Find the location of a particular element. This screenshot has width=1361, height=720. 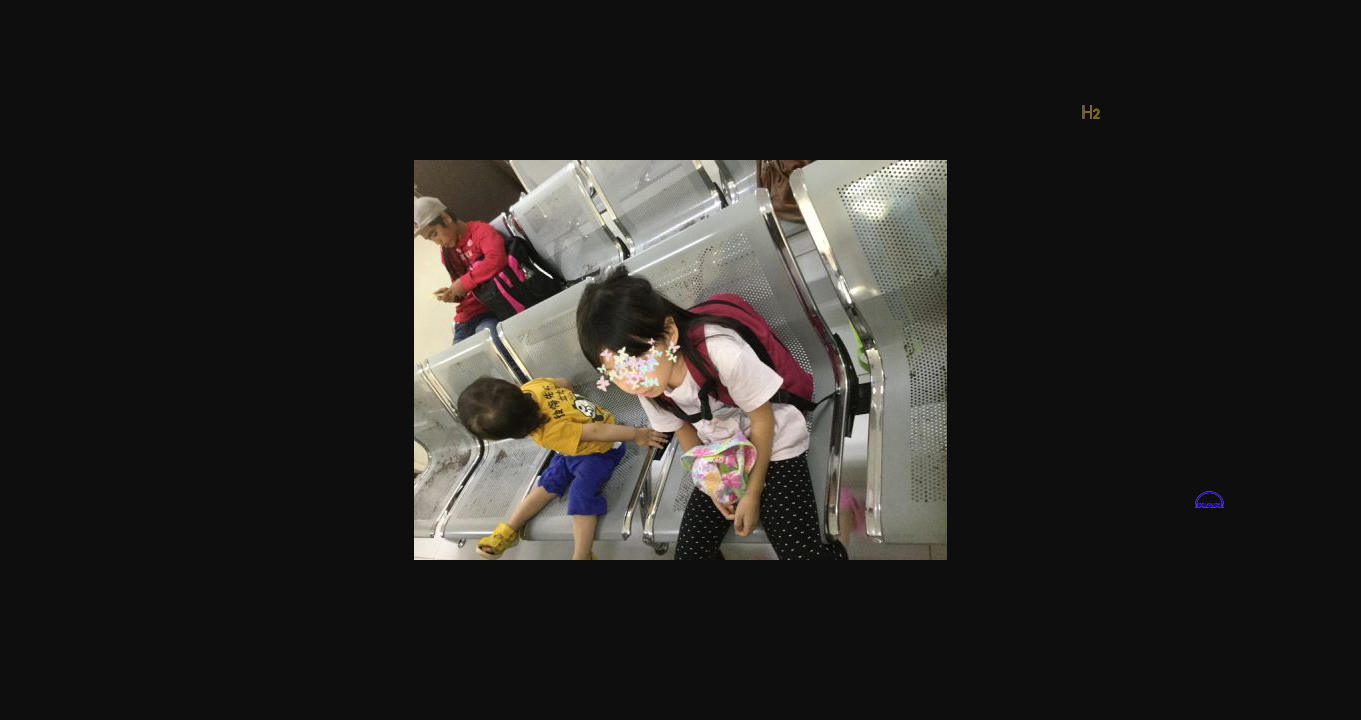

format text as heading level 2 is located at coordinates (1091, 112).